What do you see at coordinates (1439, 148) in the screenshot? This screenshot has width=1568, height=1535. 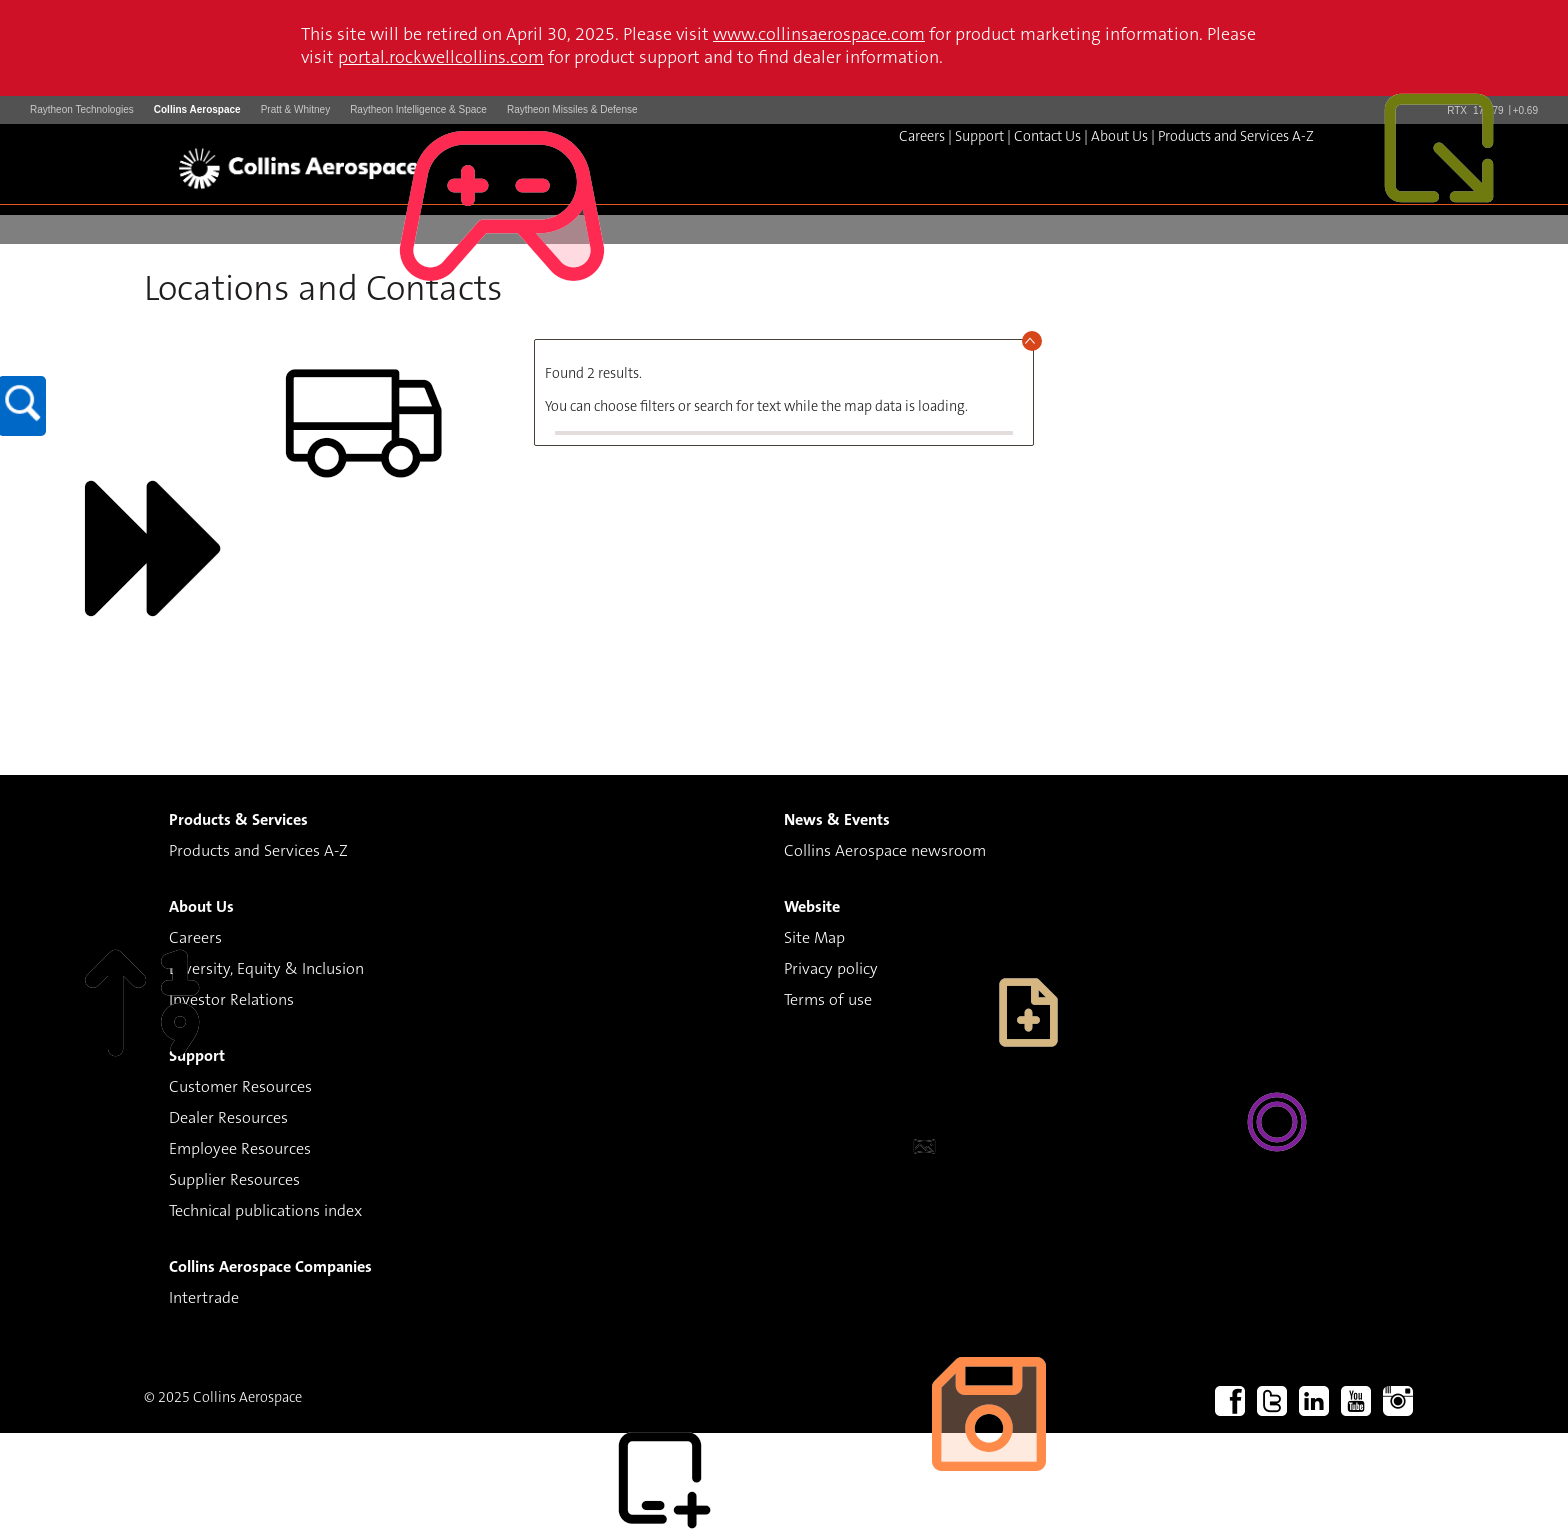 I see `expand content to full screen` at bounding box center [1439, 148].